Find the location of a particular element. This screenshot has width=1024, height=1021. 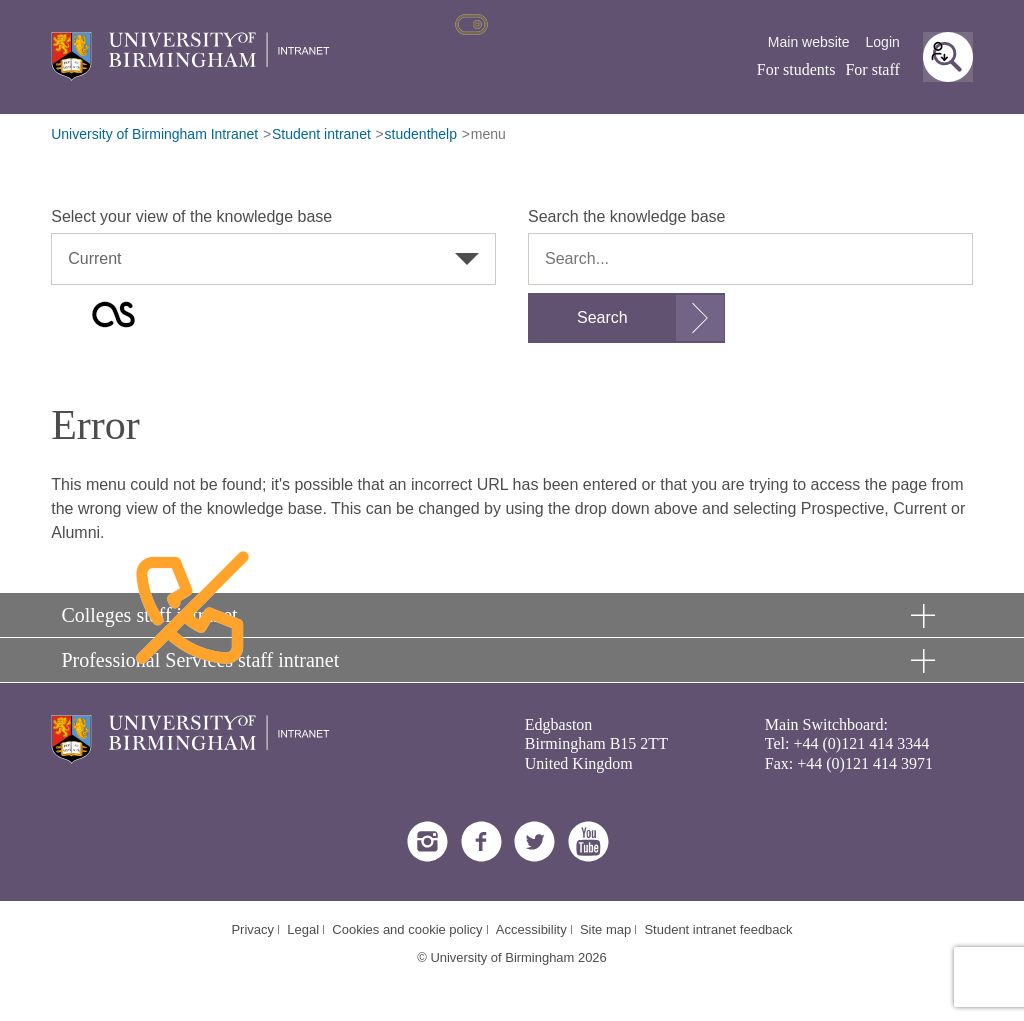

end or decline a phone call is located at coordinates (192, 607).